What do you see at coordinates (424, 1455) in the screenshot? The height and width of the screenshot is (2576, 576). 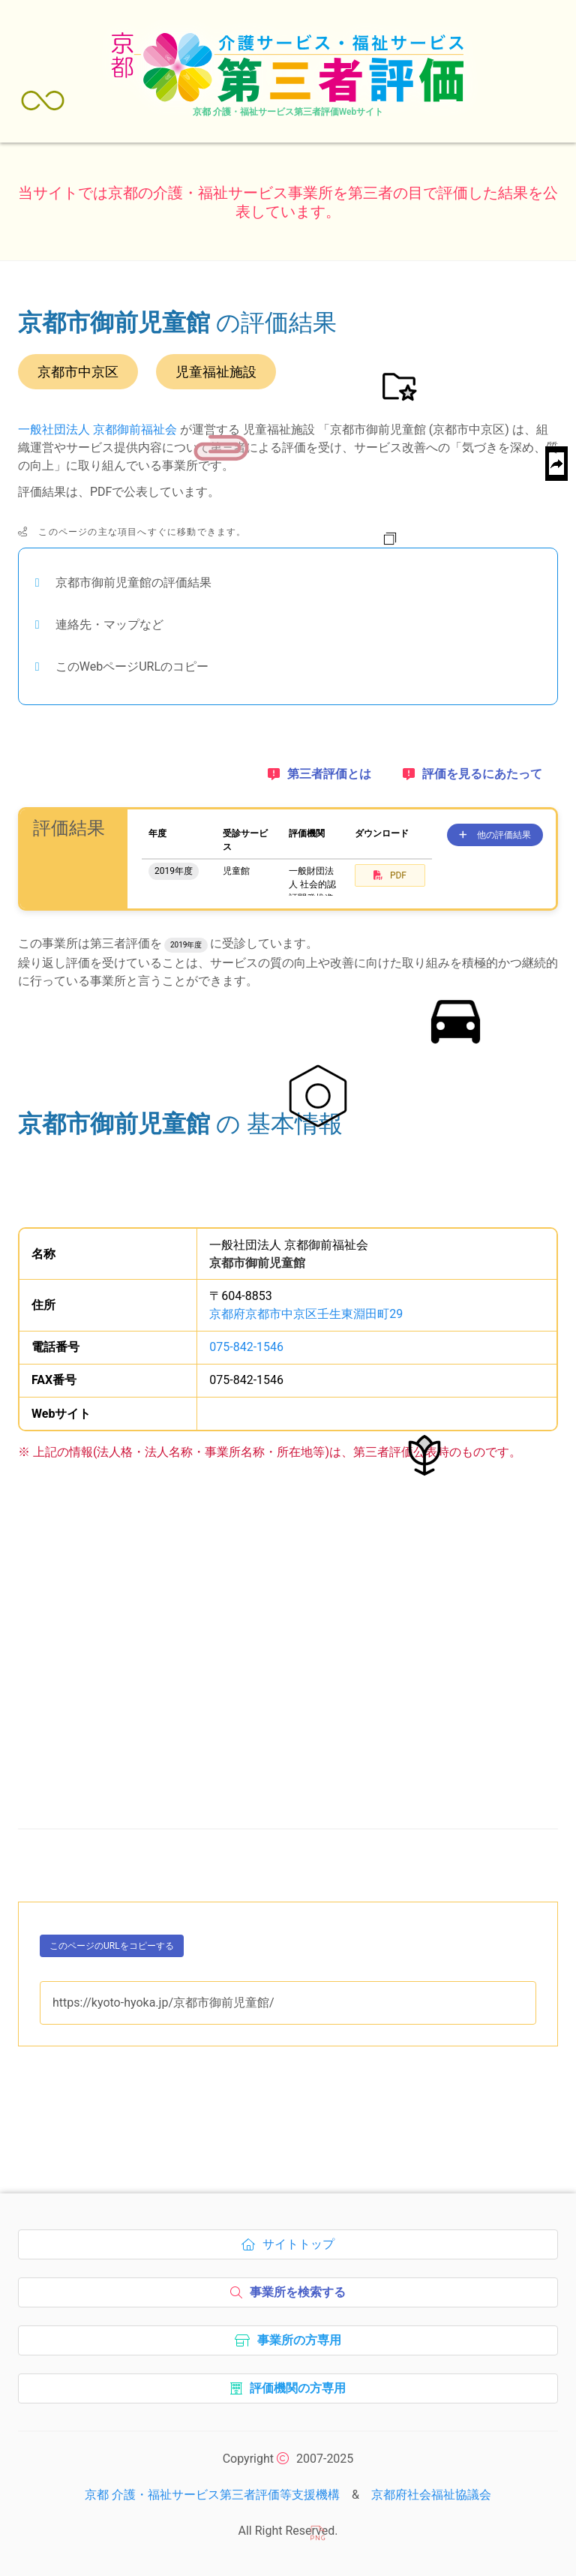 I see `access garden or plant care features` at bounding box center [424, 1455].